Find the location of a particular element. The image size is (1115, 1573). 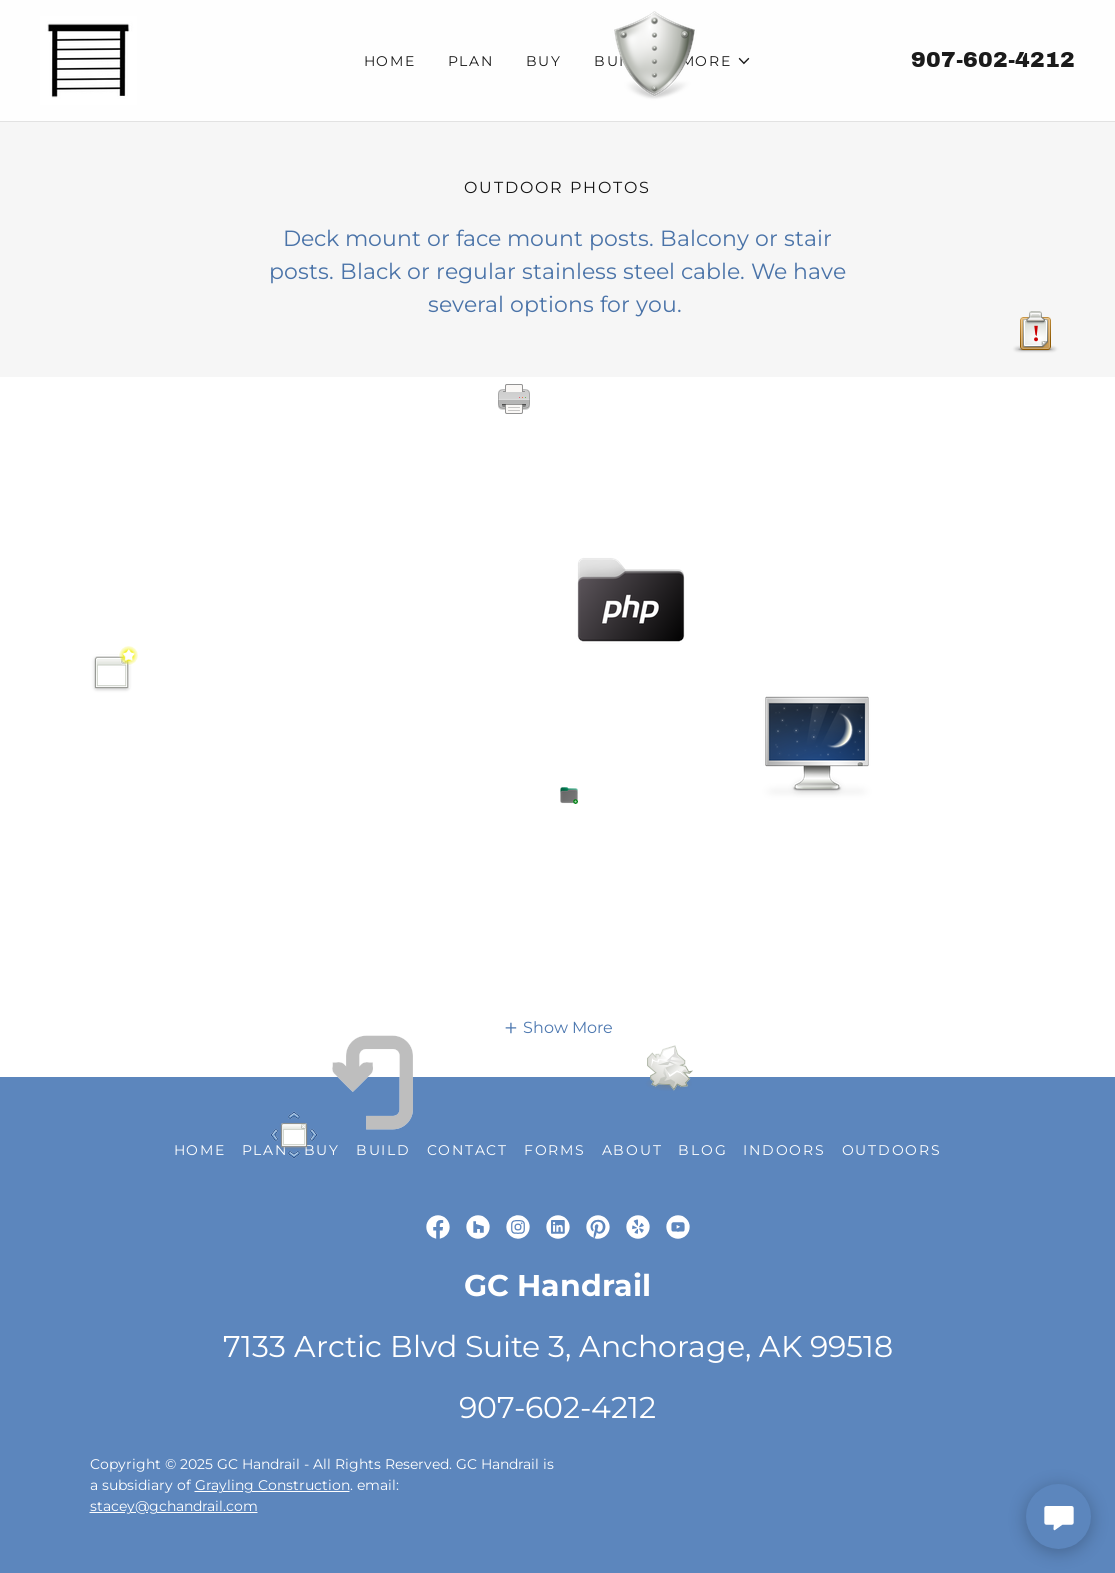

access screensaver settings is located at coordinates (817, 742).